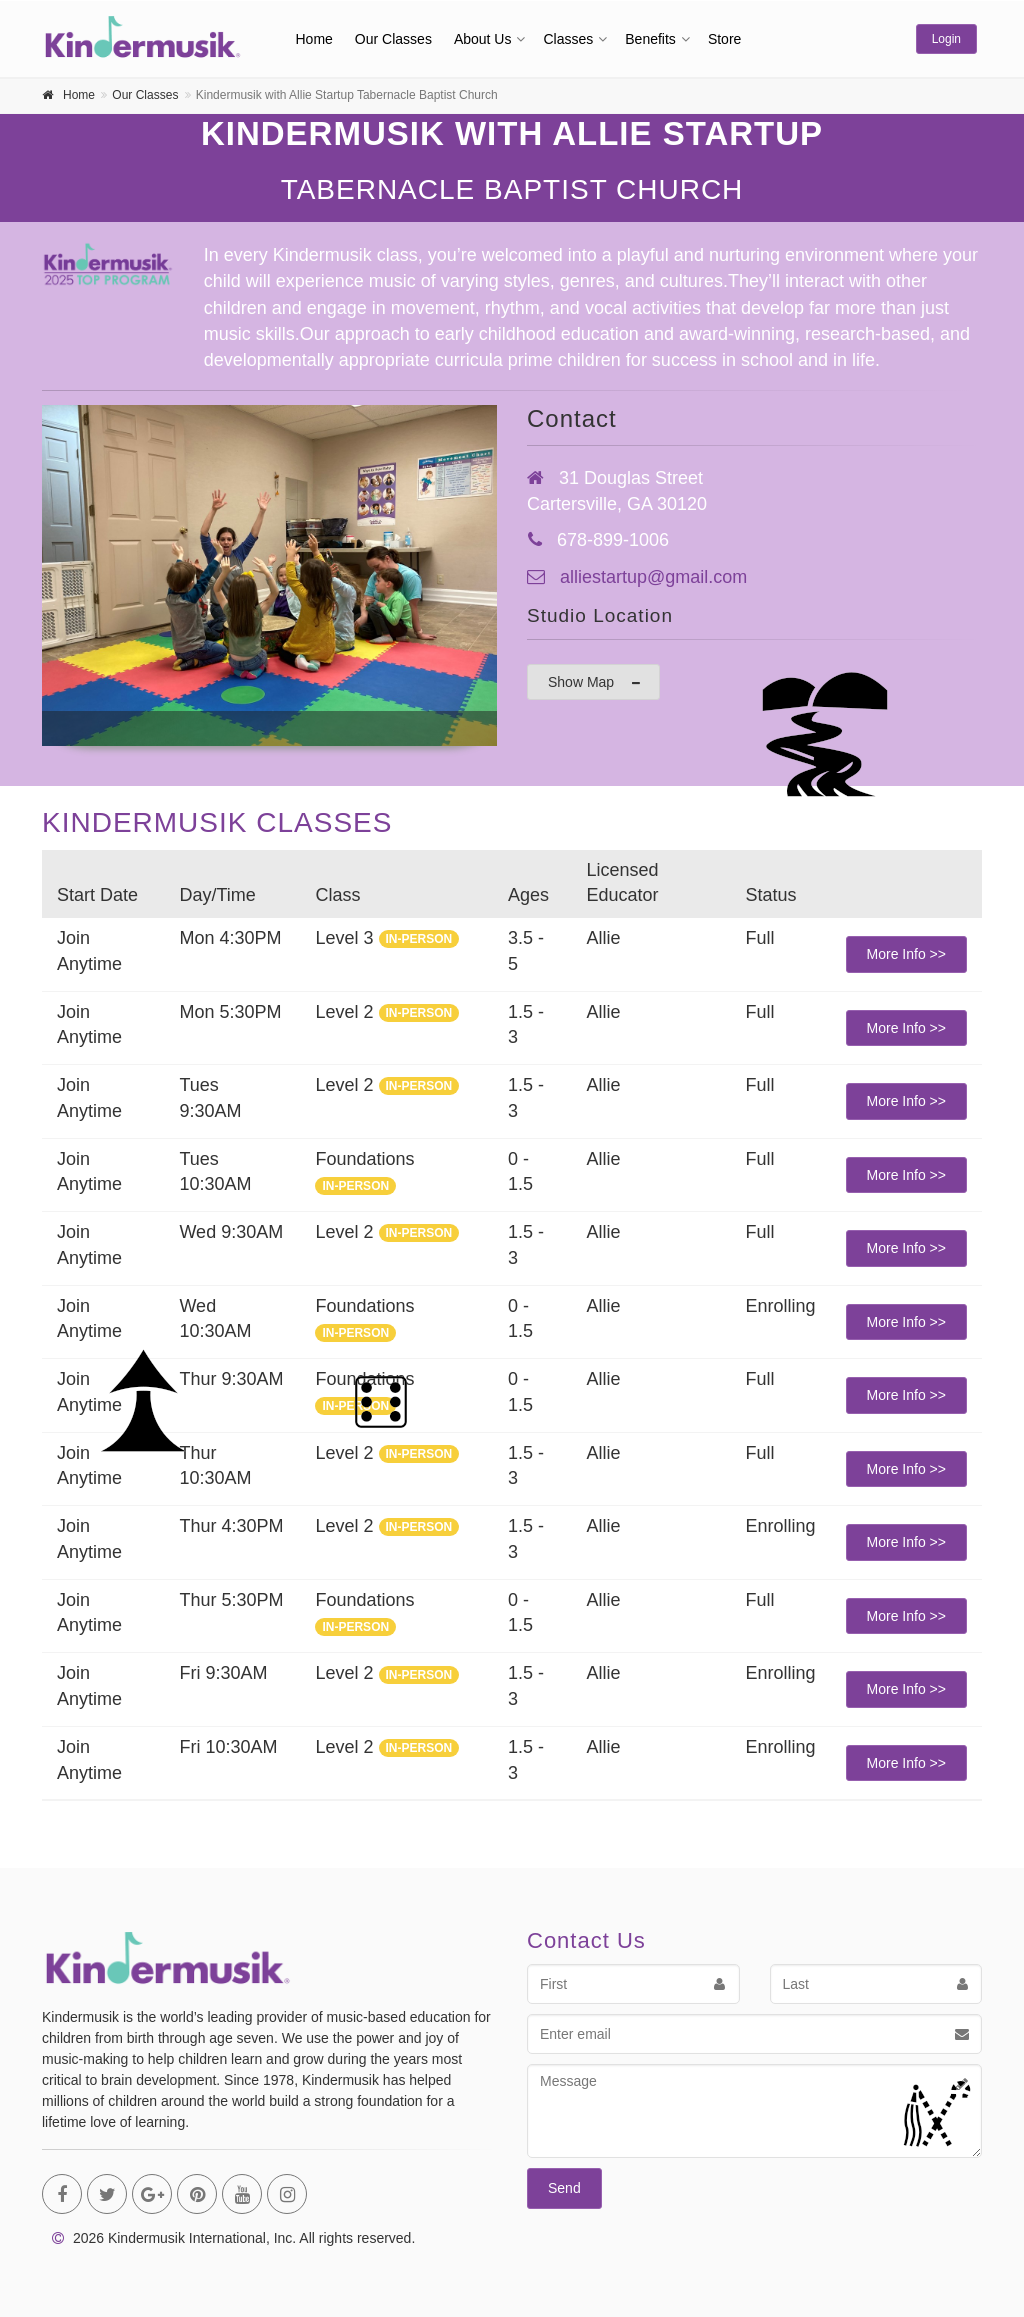 This screenshot has width=1024, height=2317. What do you see at coordinates (937, 2113) in the screenshot?
I see `ancient Egyptian royalty or pharaoh symbol` at bounding box center [937, 2113].